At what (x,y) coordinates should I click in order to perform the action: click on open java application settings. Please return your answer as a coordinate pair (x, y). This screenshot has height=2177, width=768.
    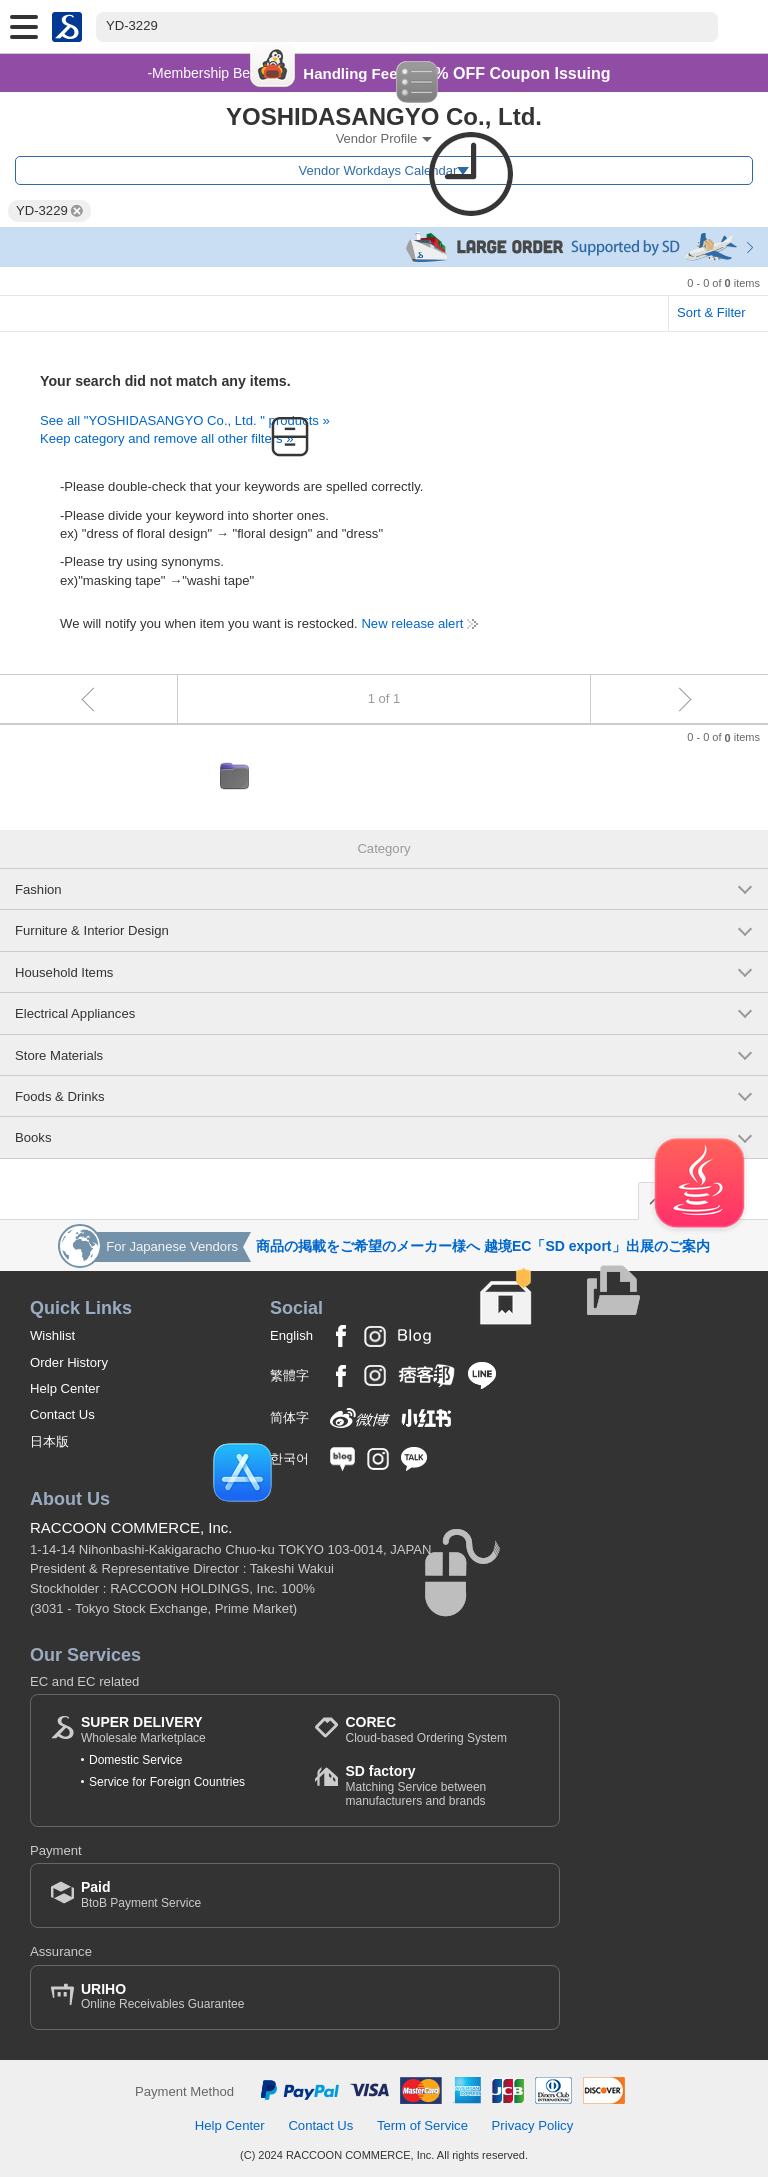
    Looking at the image, I should click on (699, 1184).